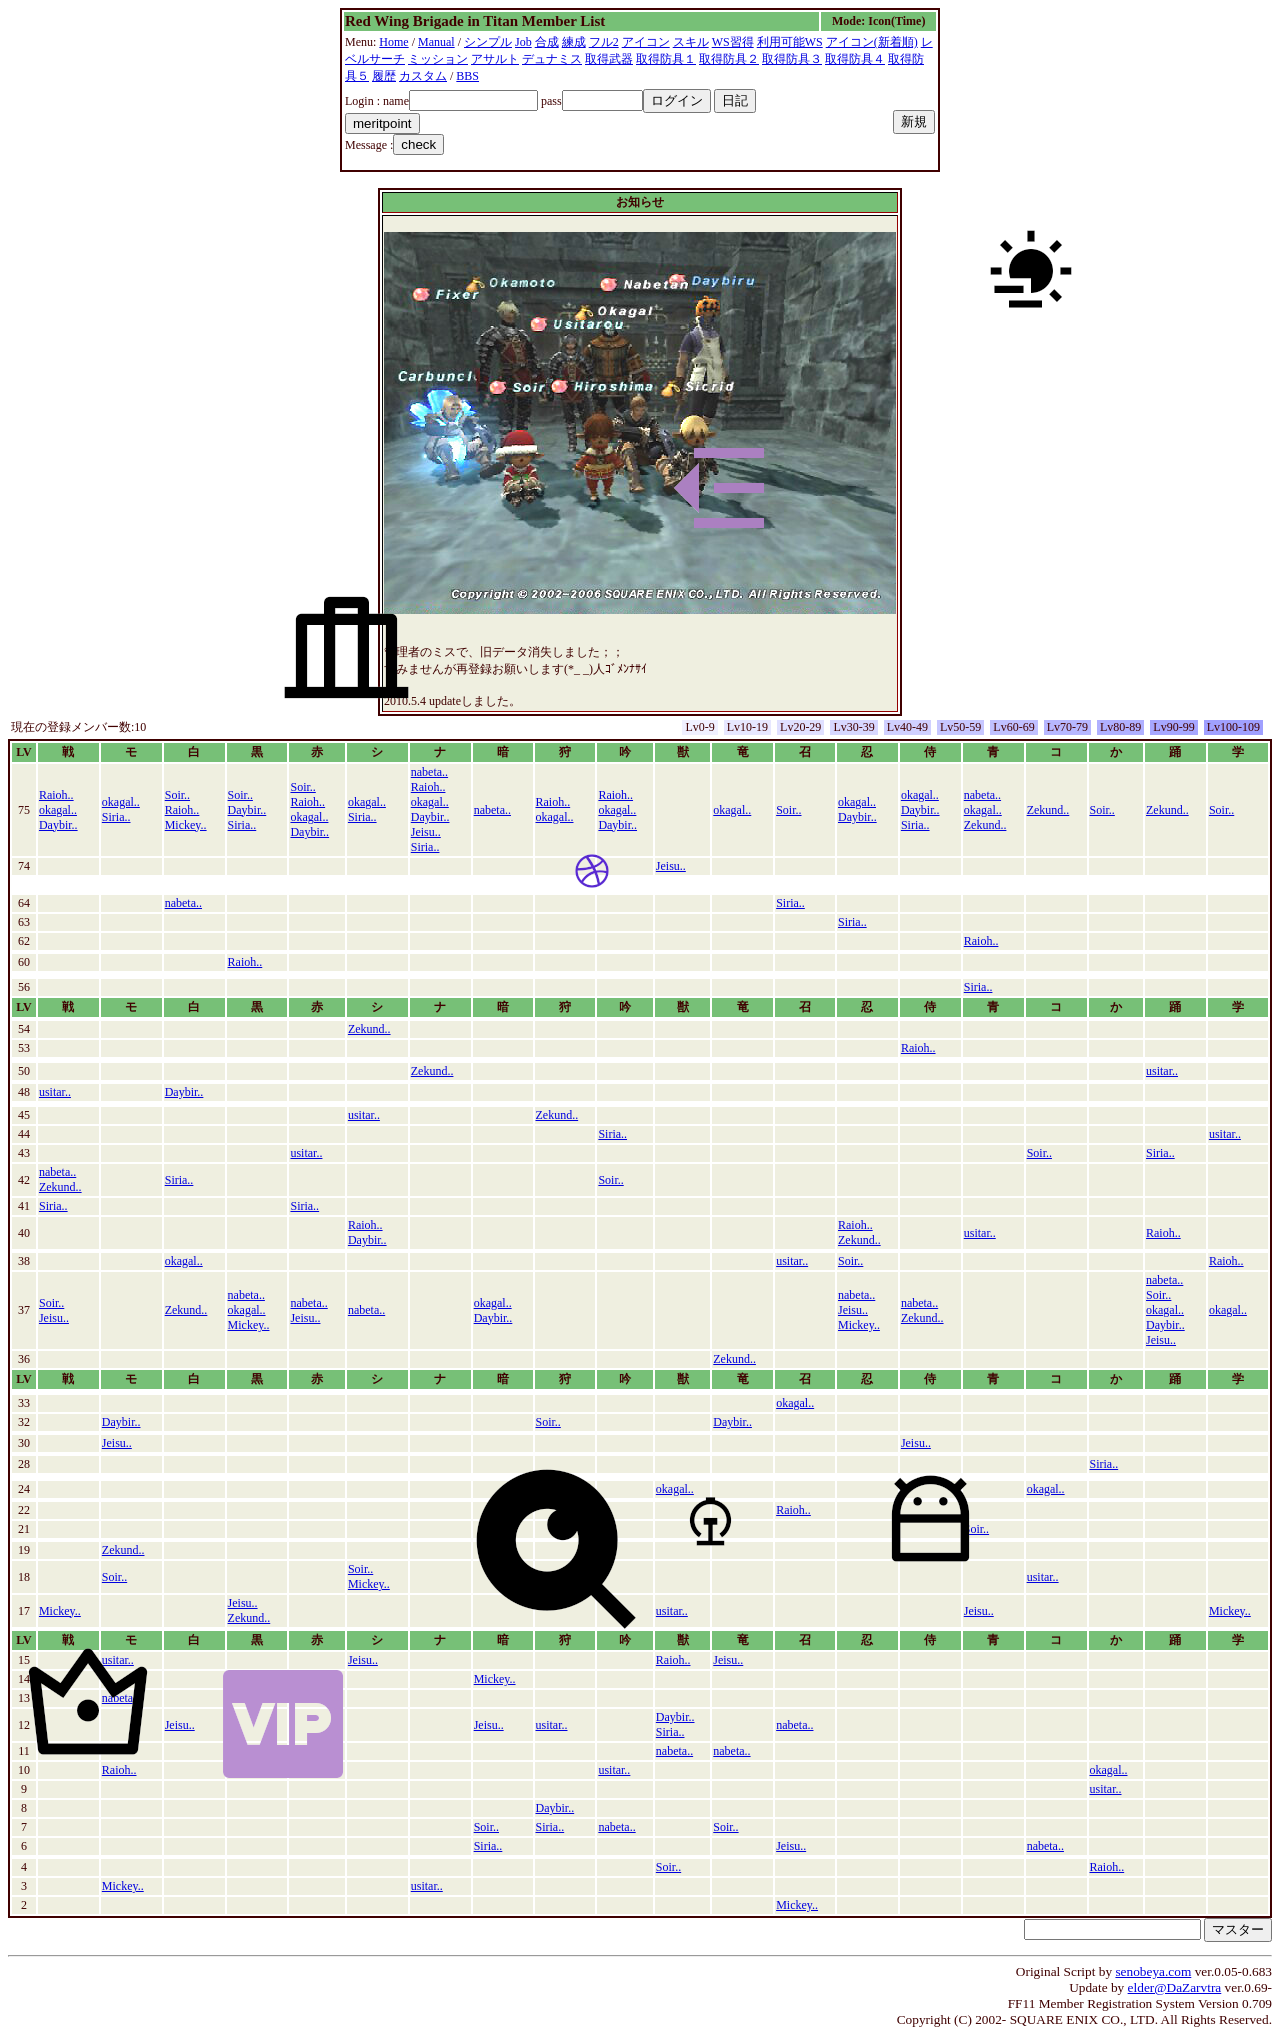 The width and height of the screenshot is (1280, 2036). I want to click on indicates VIP or premium membership status, so click(283, 1724).